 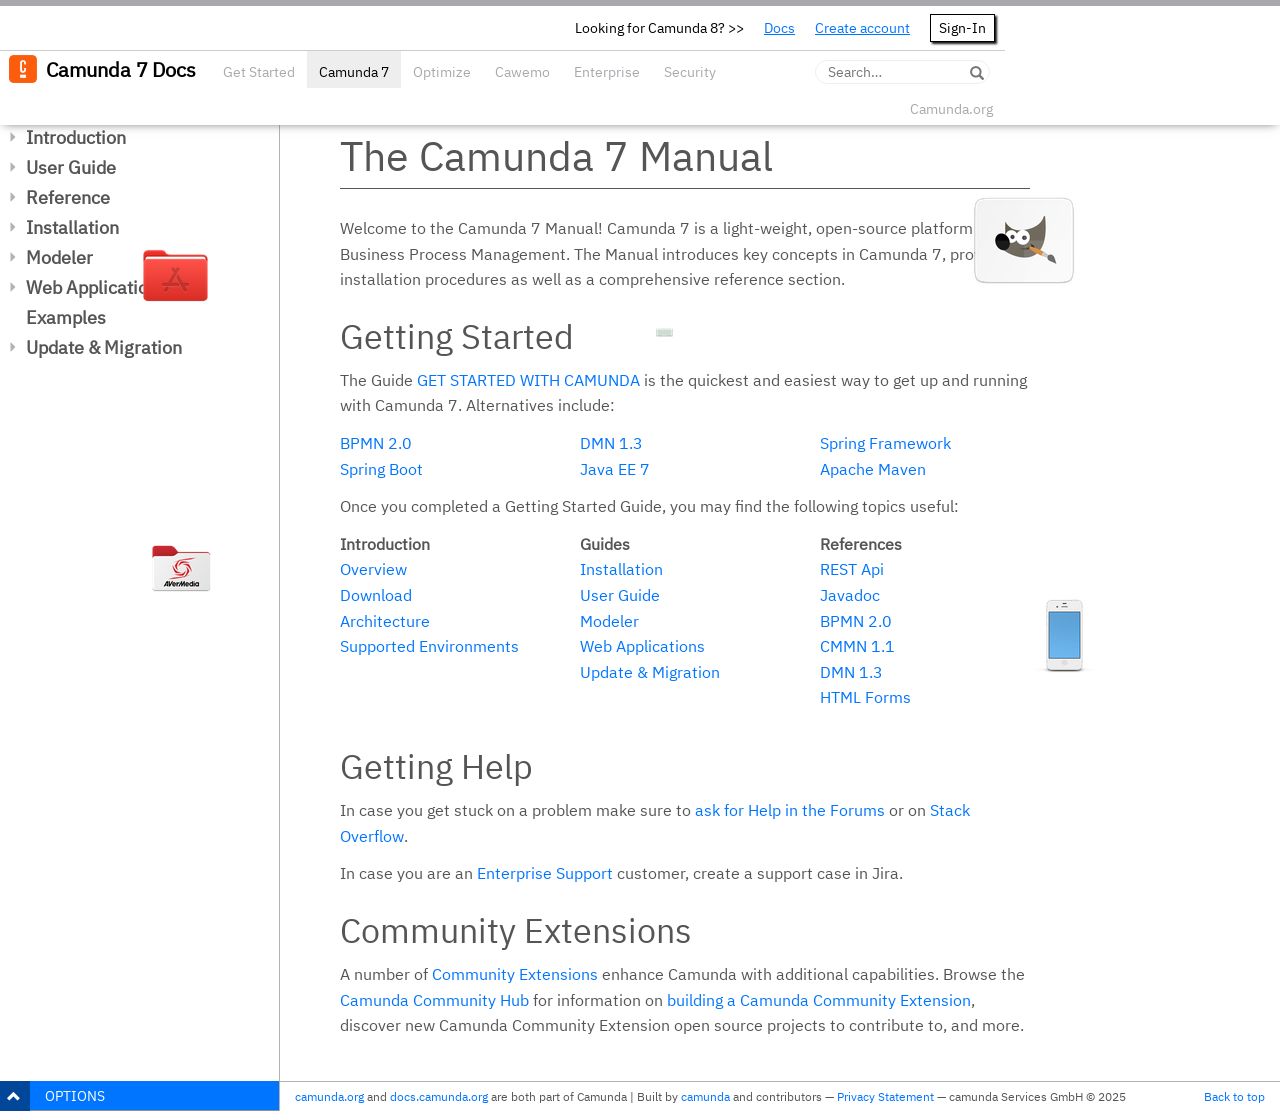 What do you see at coordinates (175, 275) in the screenshot?
I see `open templates folder` at bounding box center [175, 275].